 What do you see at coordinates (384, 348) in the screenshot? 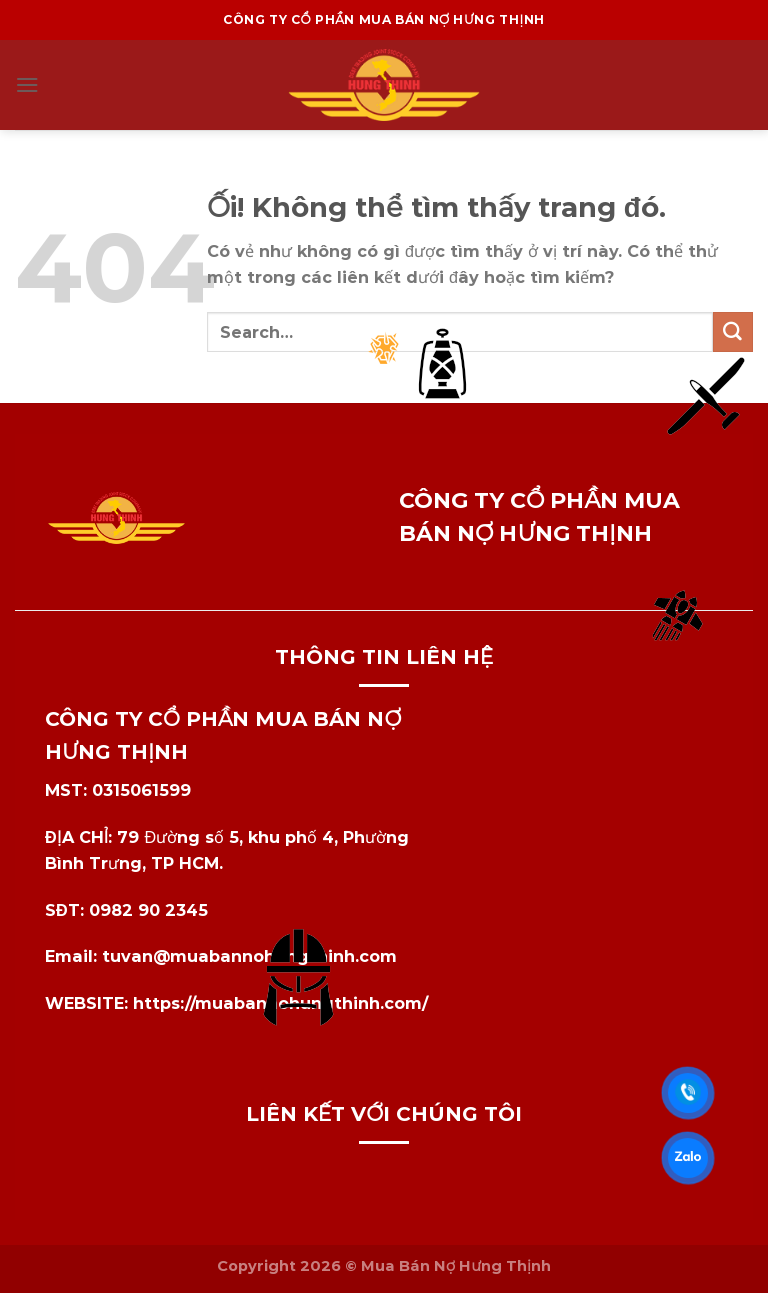
I see `activate defensive ability or shield spell` at bounding box center [384, 348].